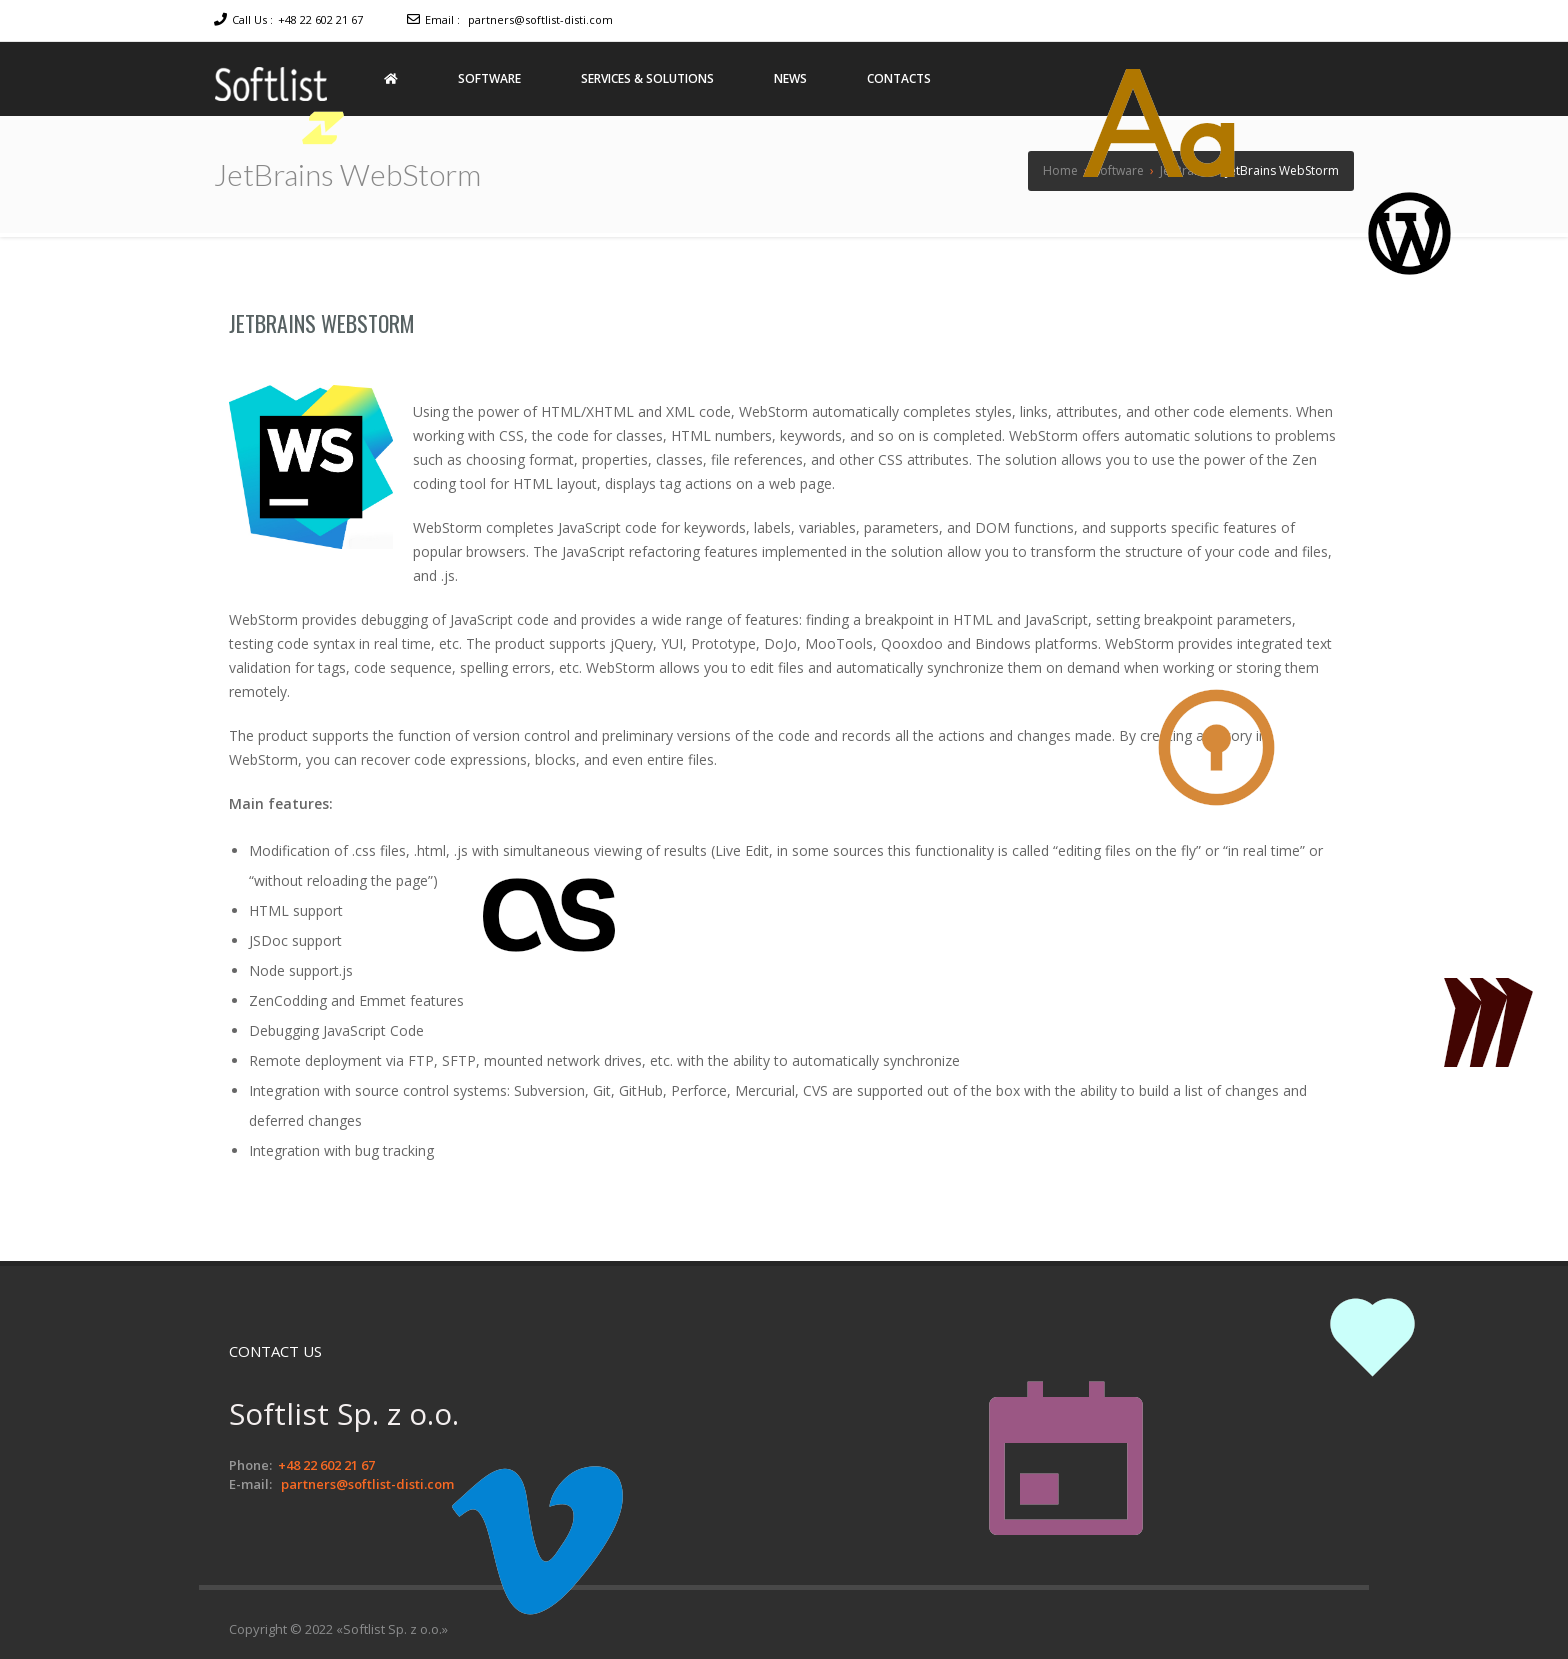  What do you see at coordinates (1409, 233) in the screenshot?
I see `link to WordPress website or blog` at bounding box center [1409, 233].